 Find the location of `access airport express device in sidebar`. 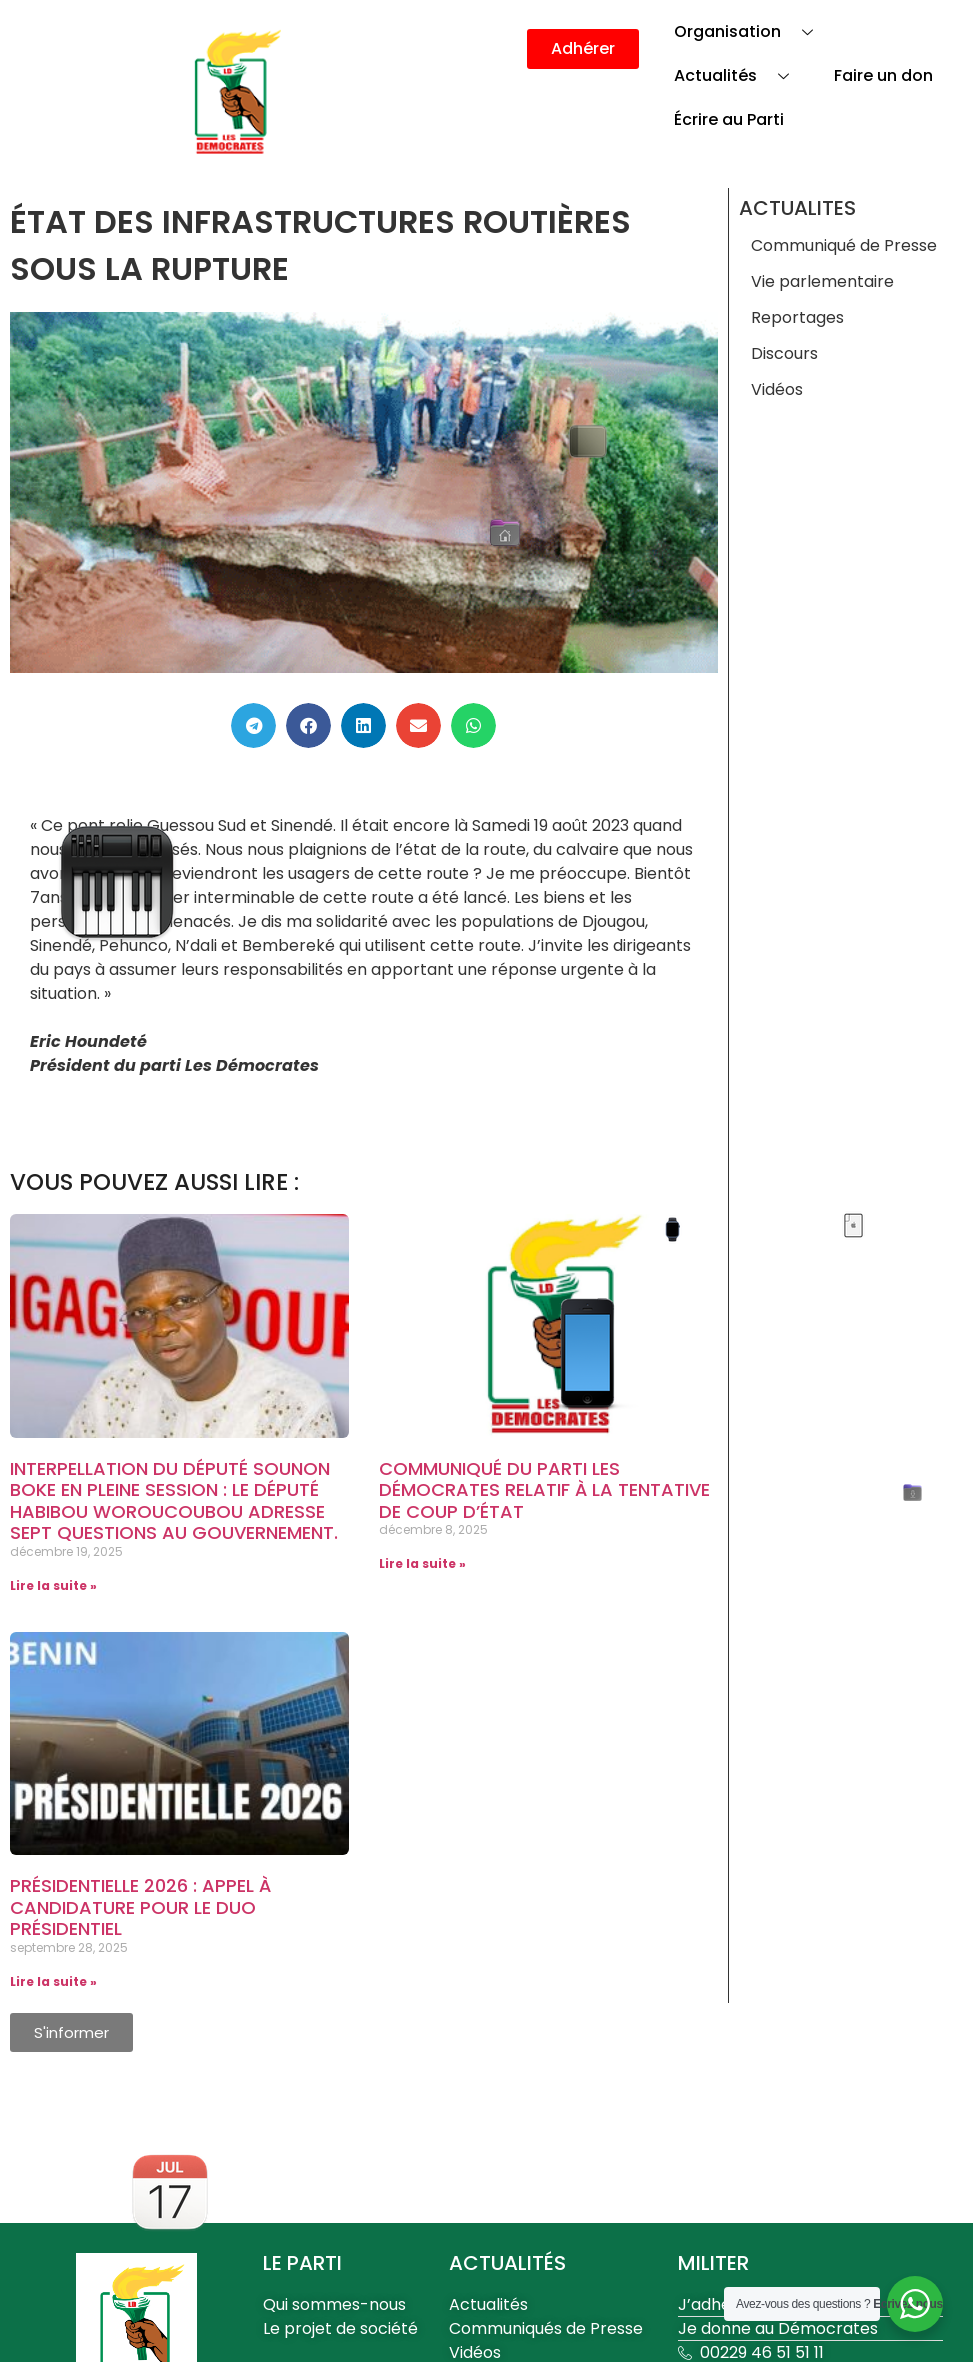

access airport express device in sidebar is located at coordinates (853, 1225).